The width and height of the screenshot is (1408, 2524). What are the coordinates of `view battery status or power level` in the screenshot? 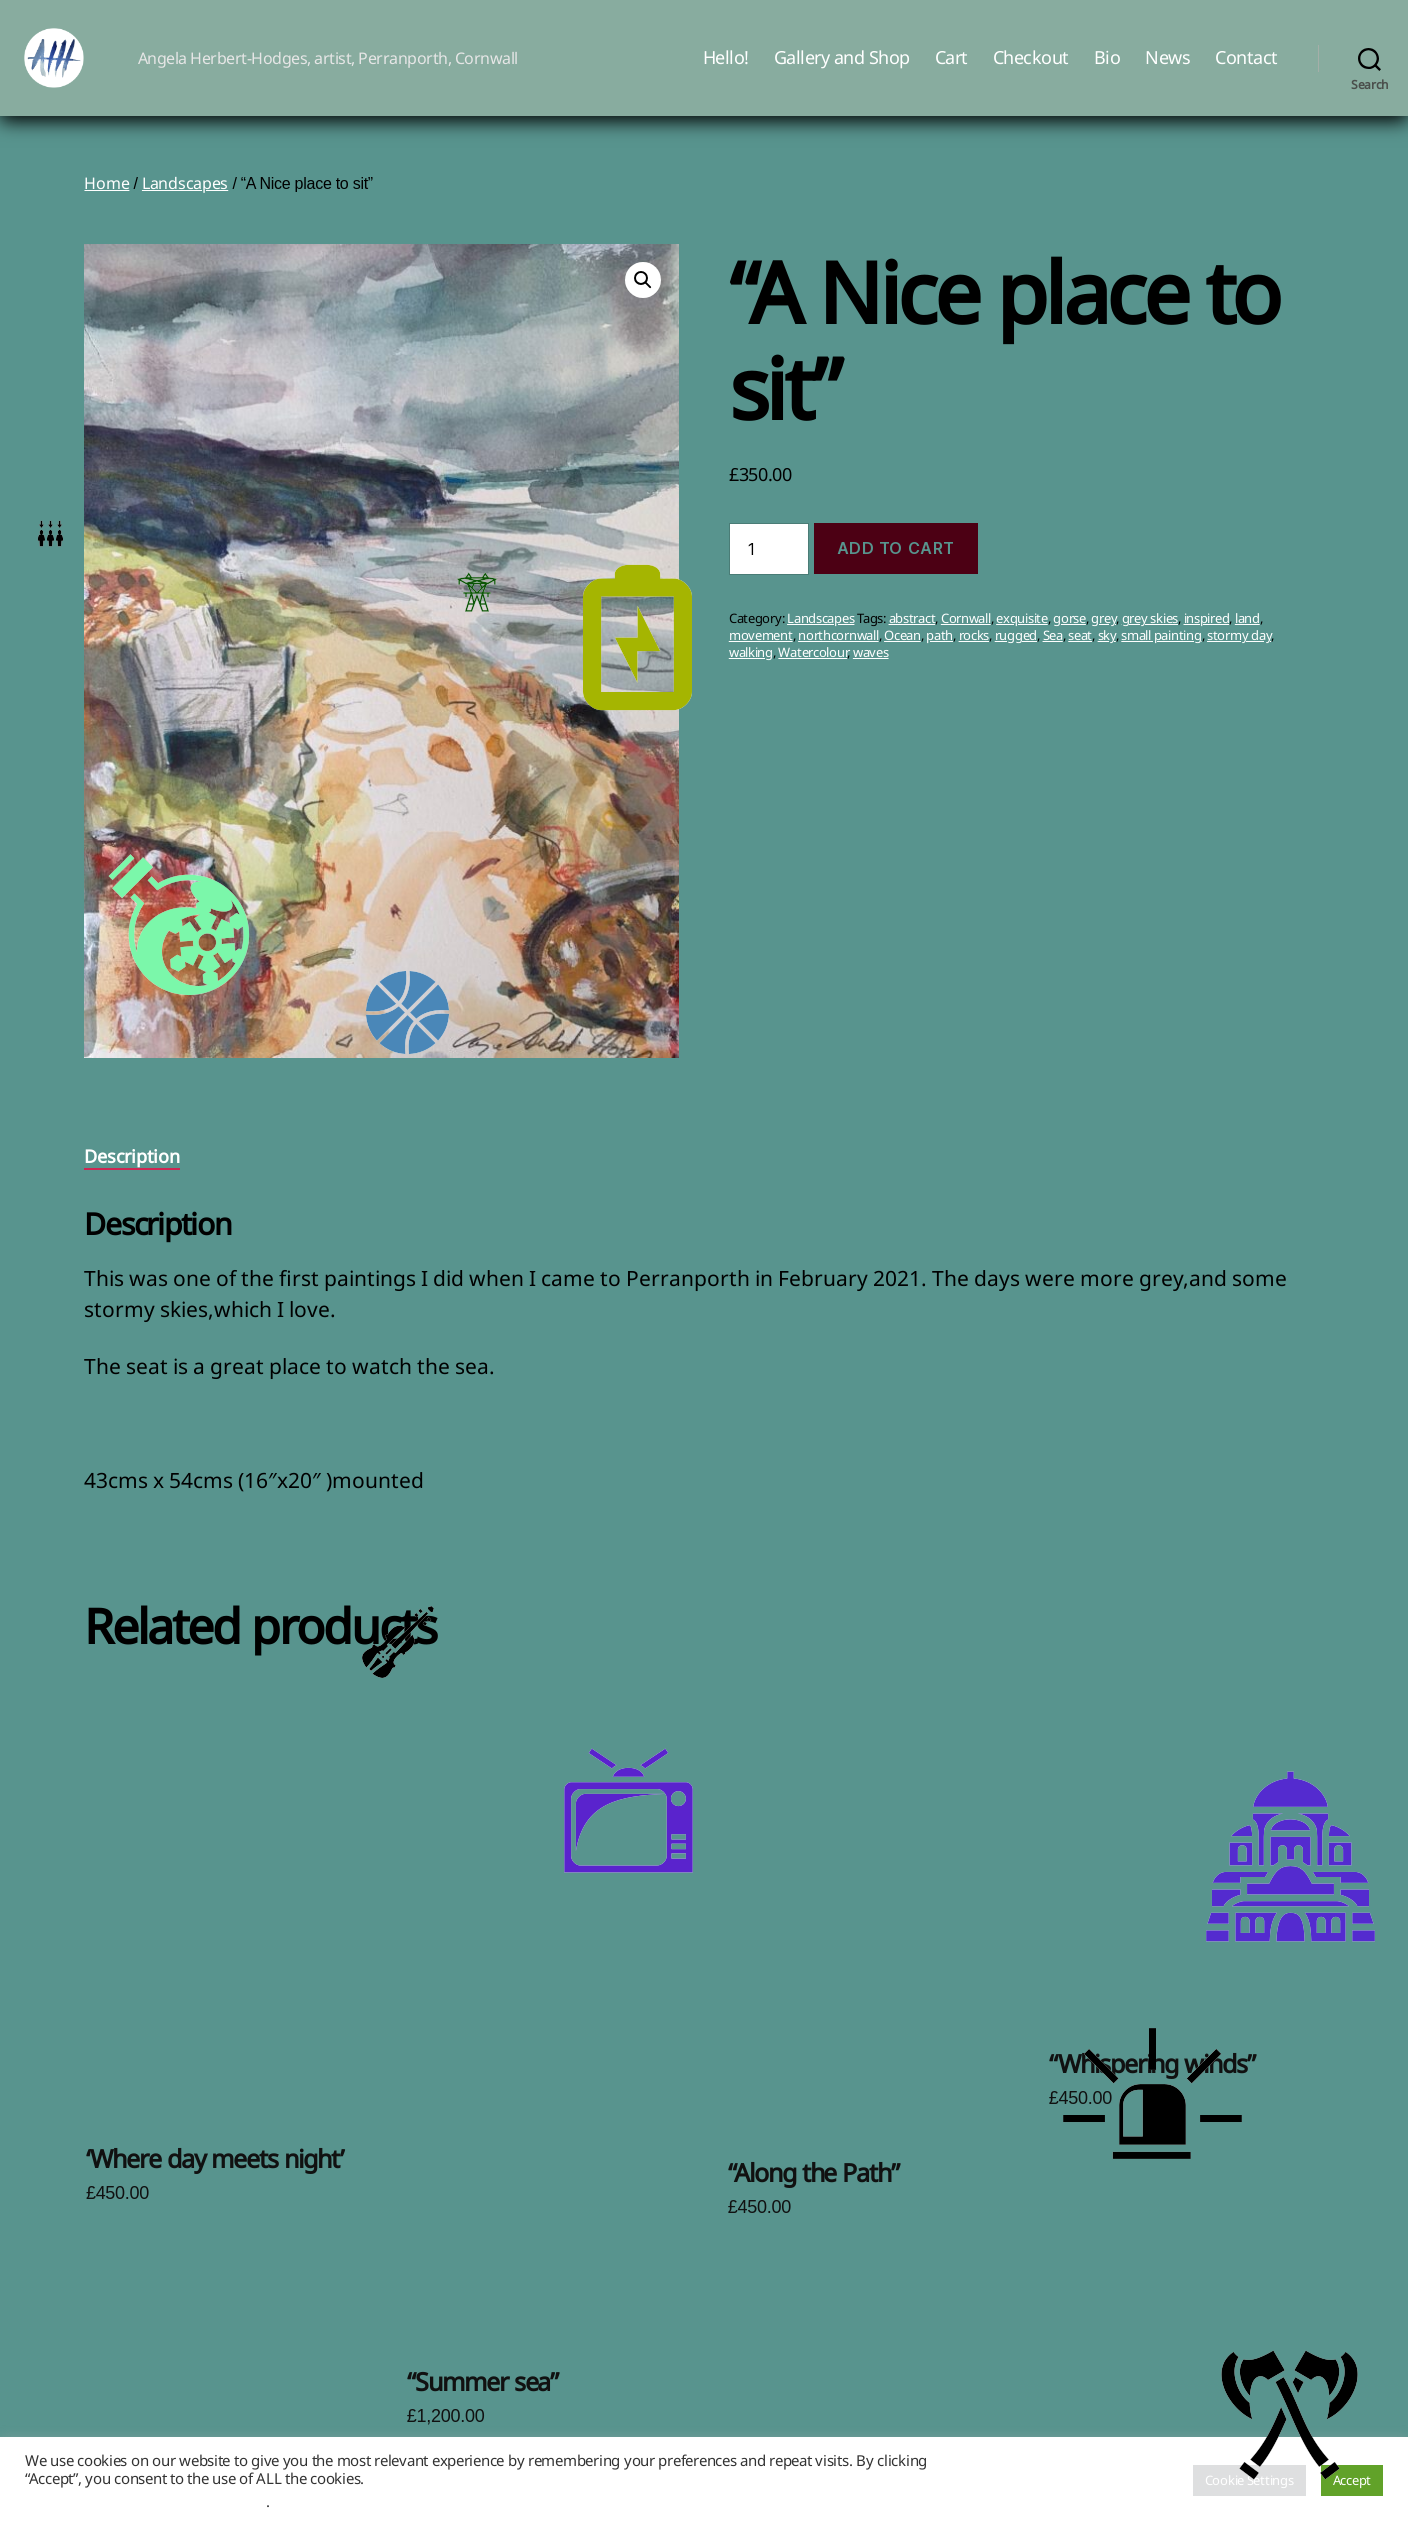 It's located at (637, 637).